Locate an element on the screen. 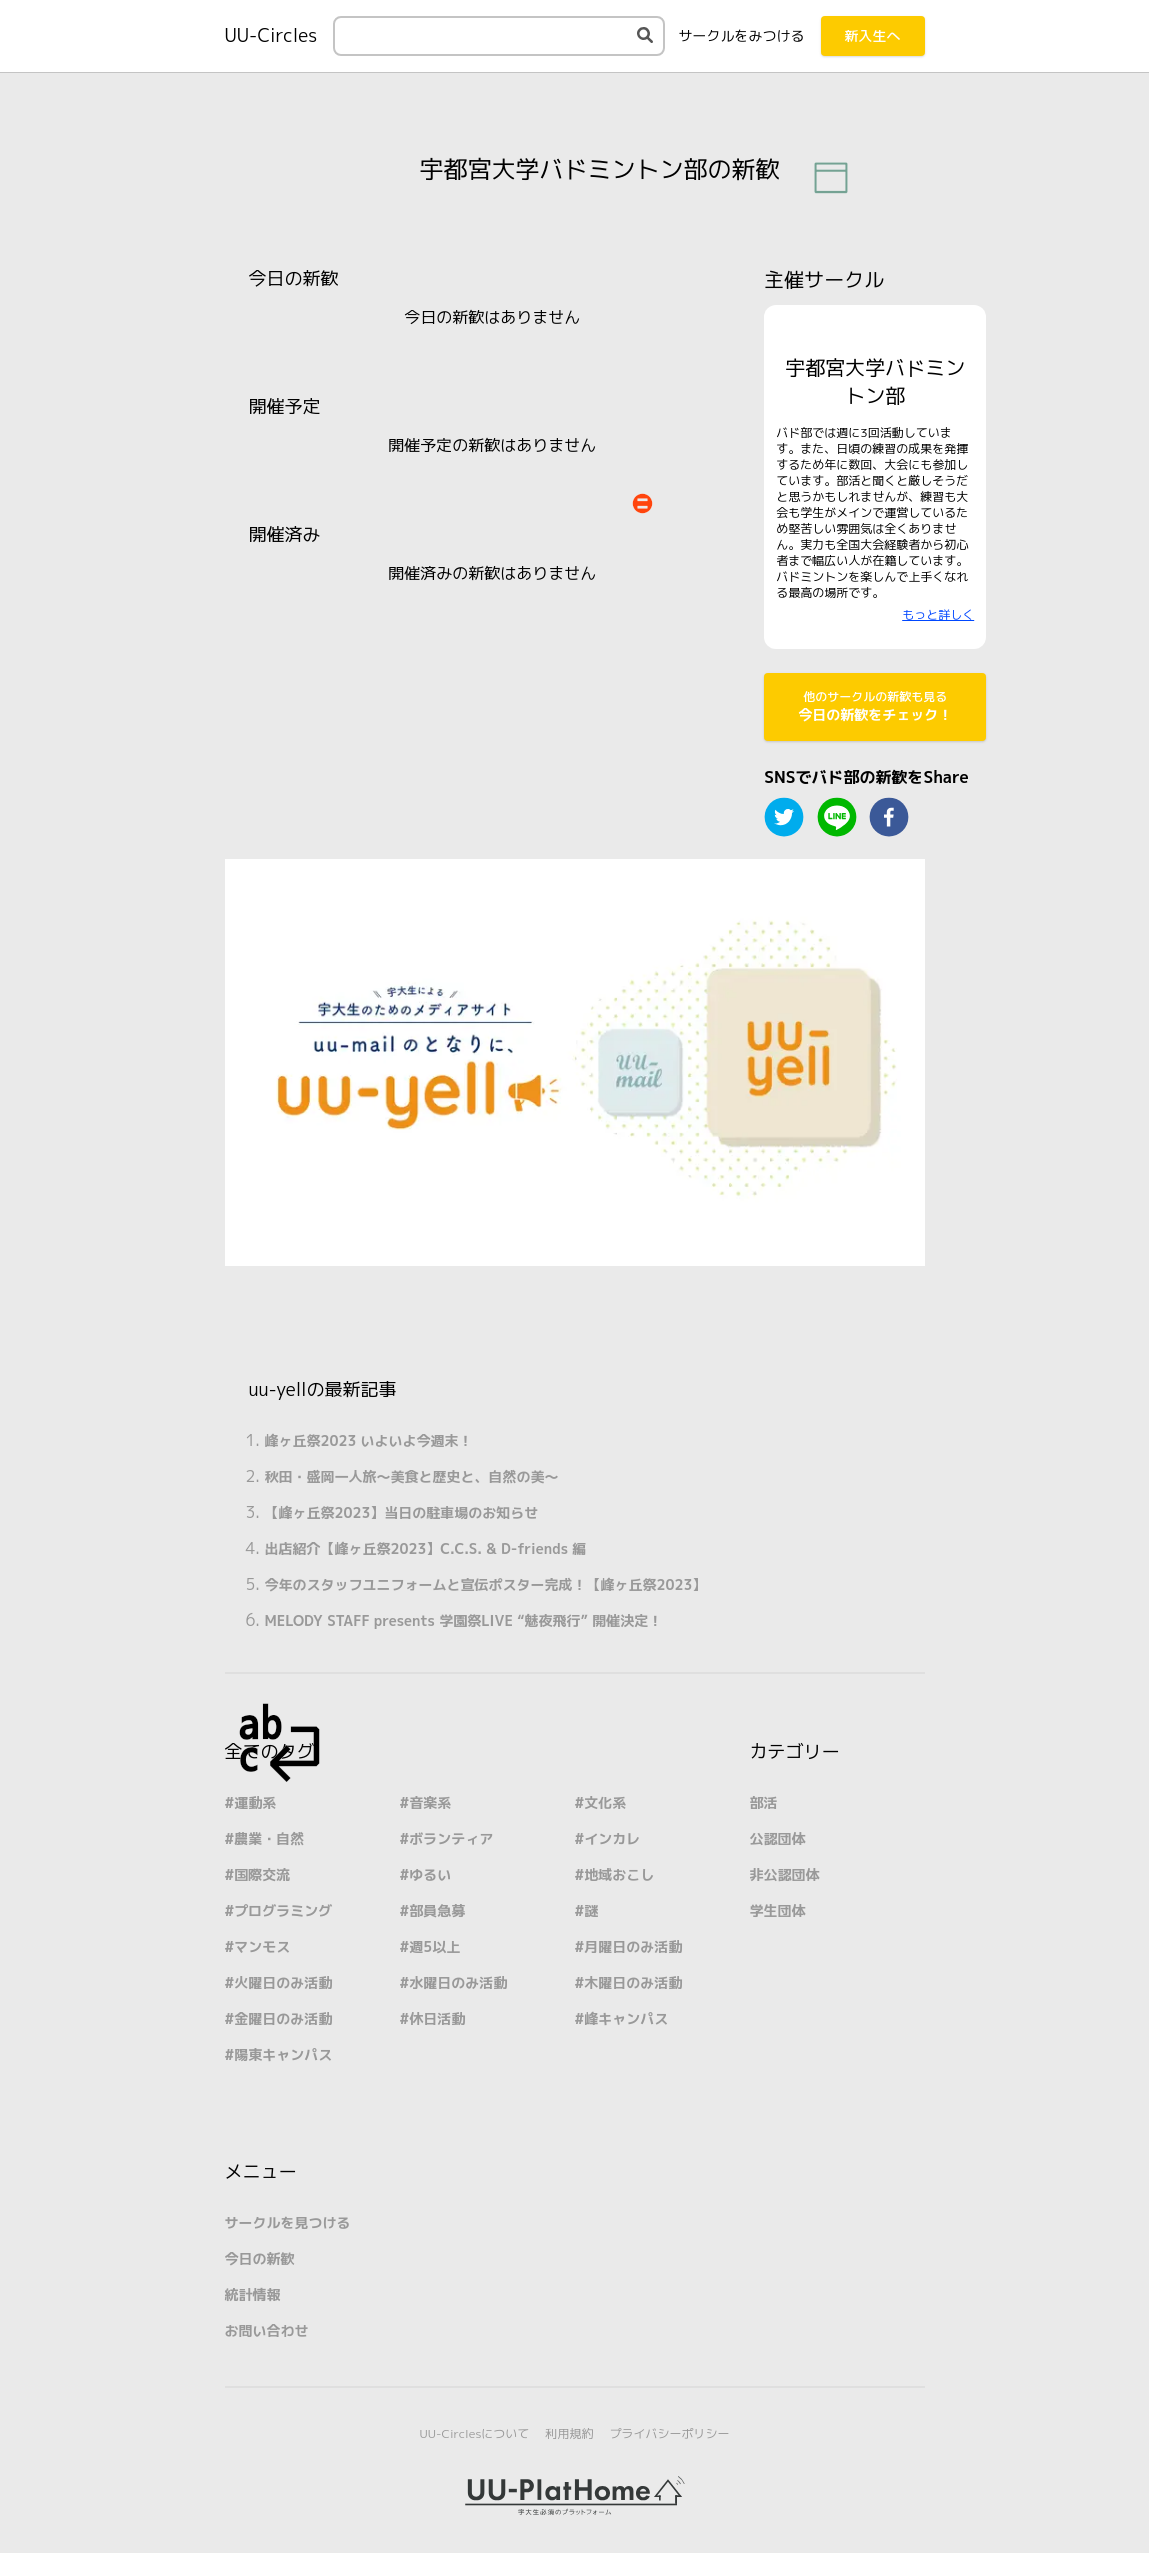 The image size is (1149, 2553). set a conditional breakpoint in the debugger is located at coordinates (642, 503).